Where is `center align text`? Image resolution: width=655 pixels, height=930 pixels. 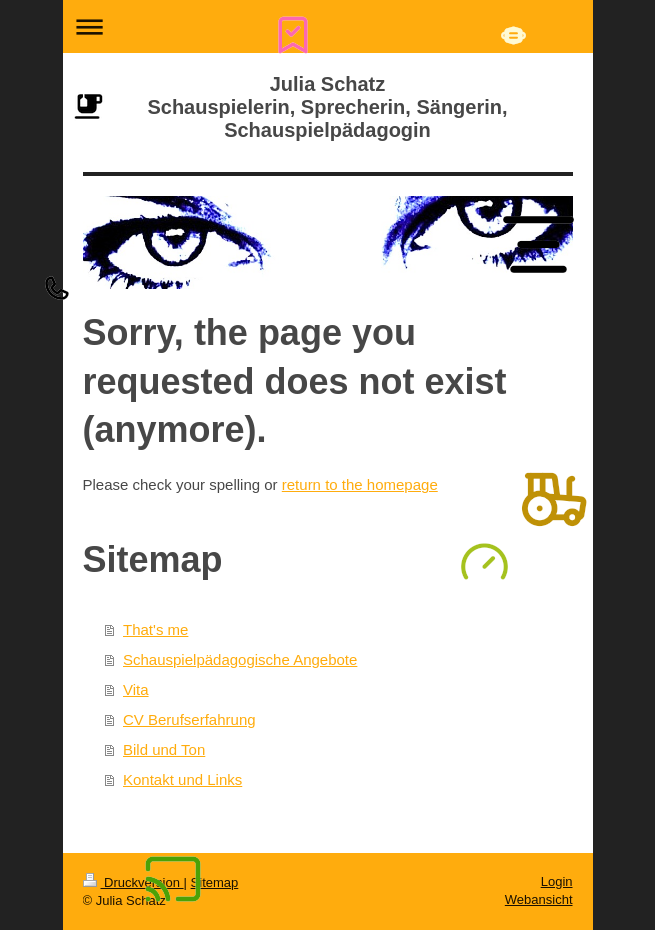
center align text is located at coordinates (538, 244).